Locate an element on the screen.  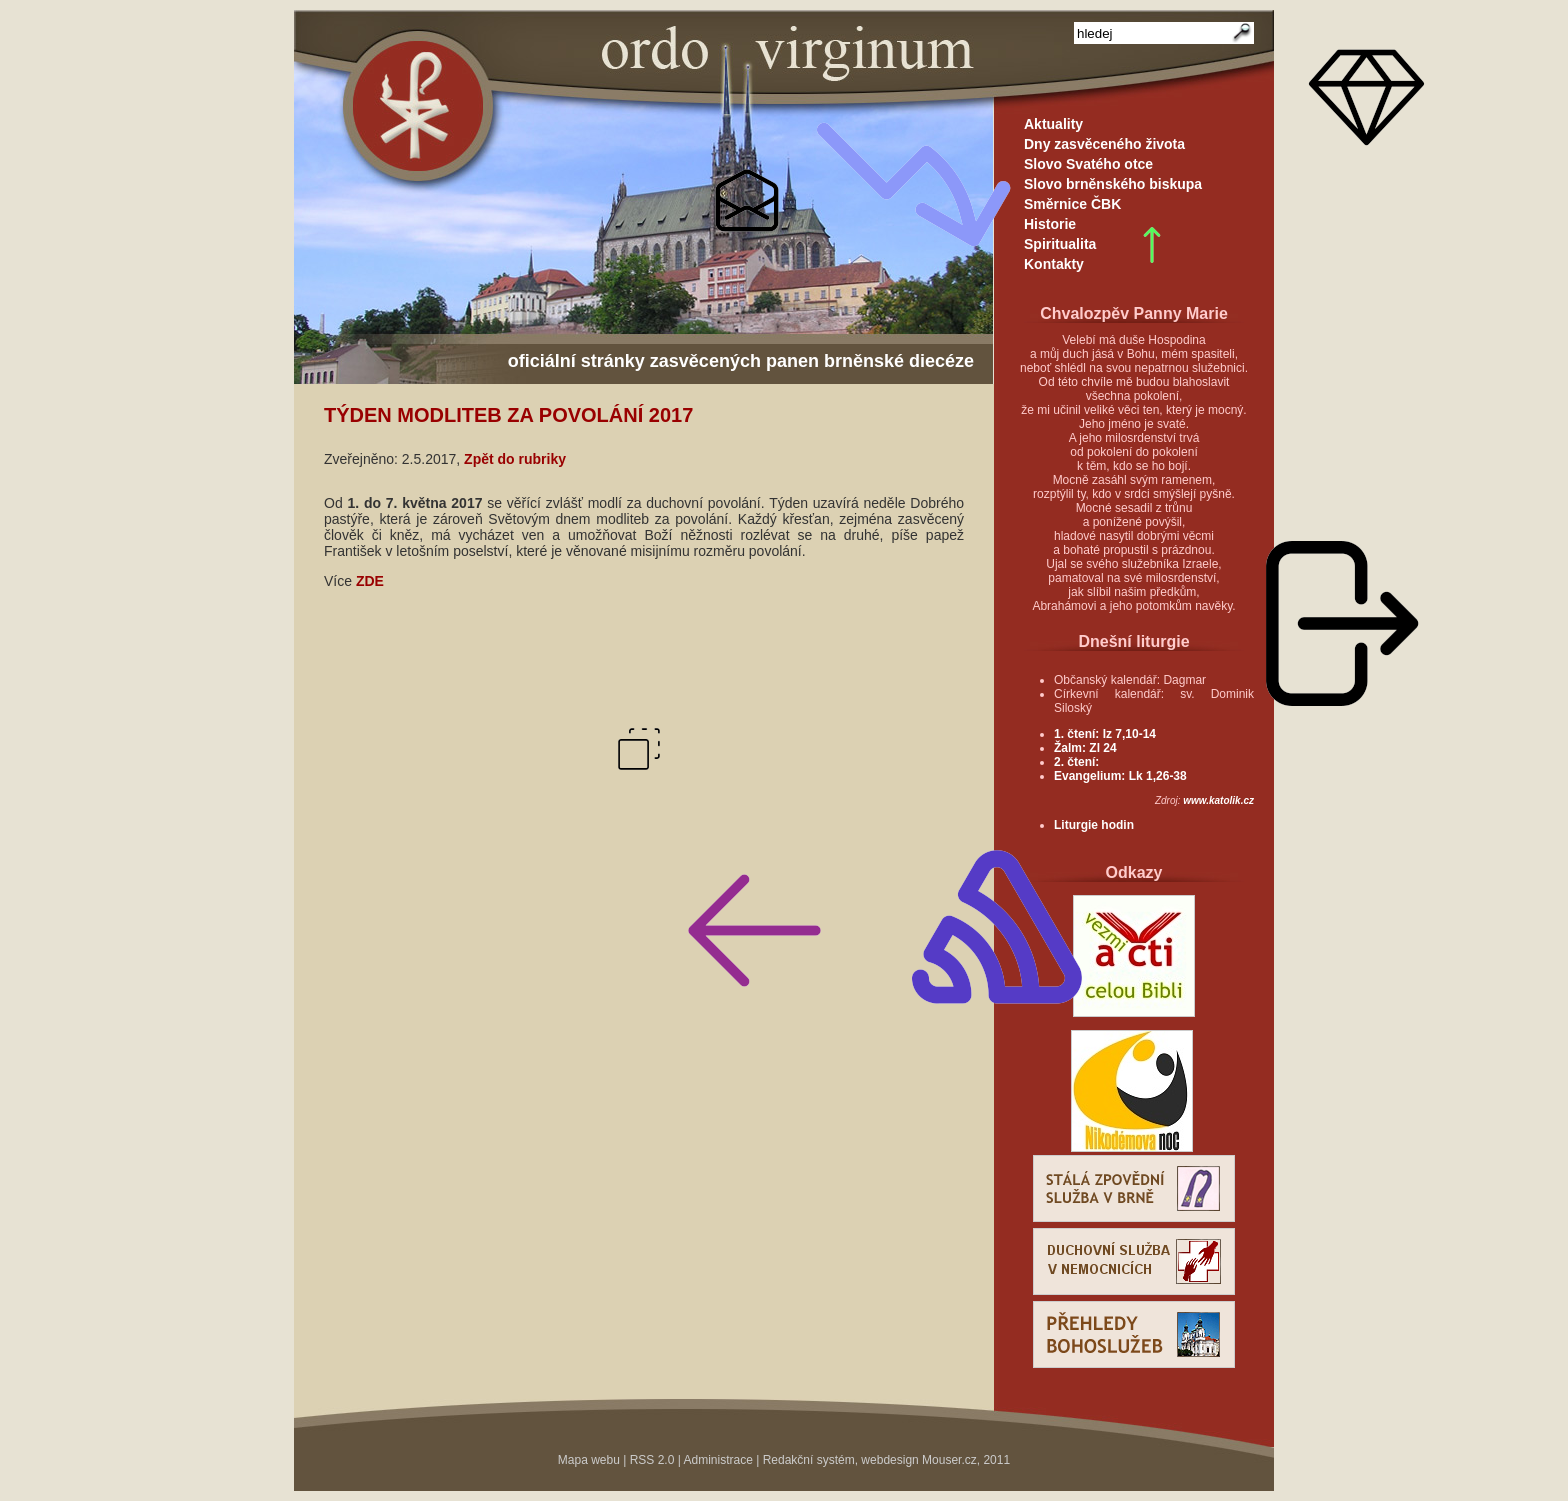
send selection to background layer is located at coordinates (639, 749).